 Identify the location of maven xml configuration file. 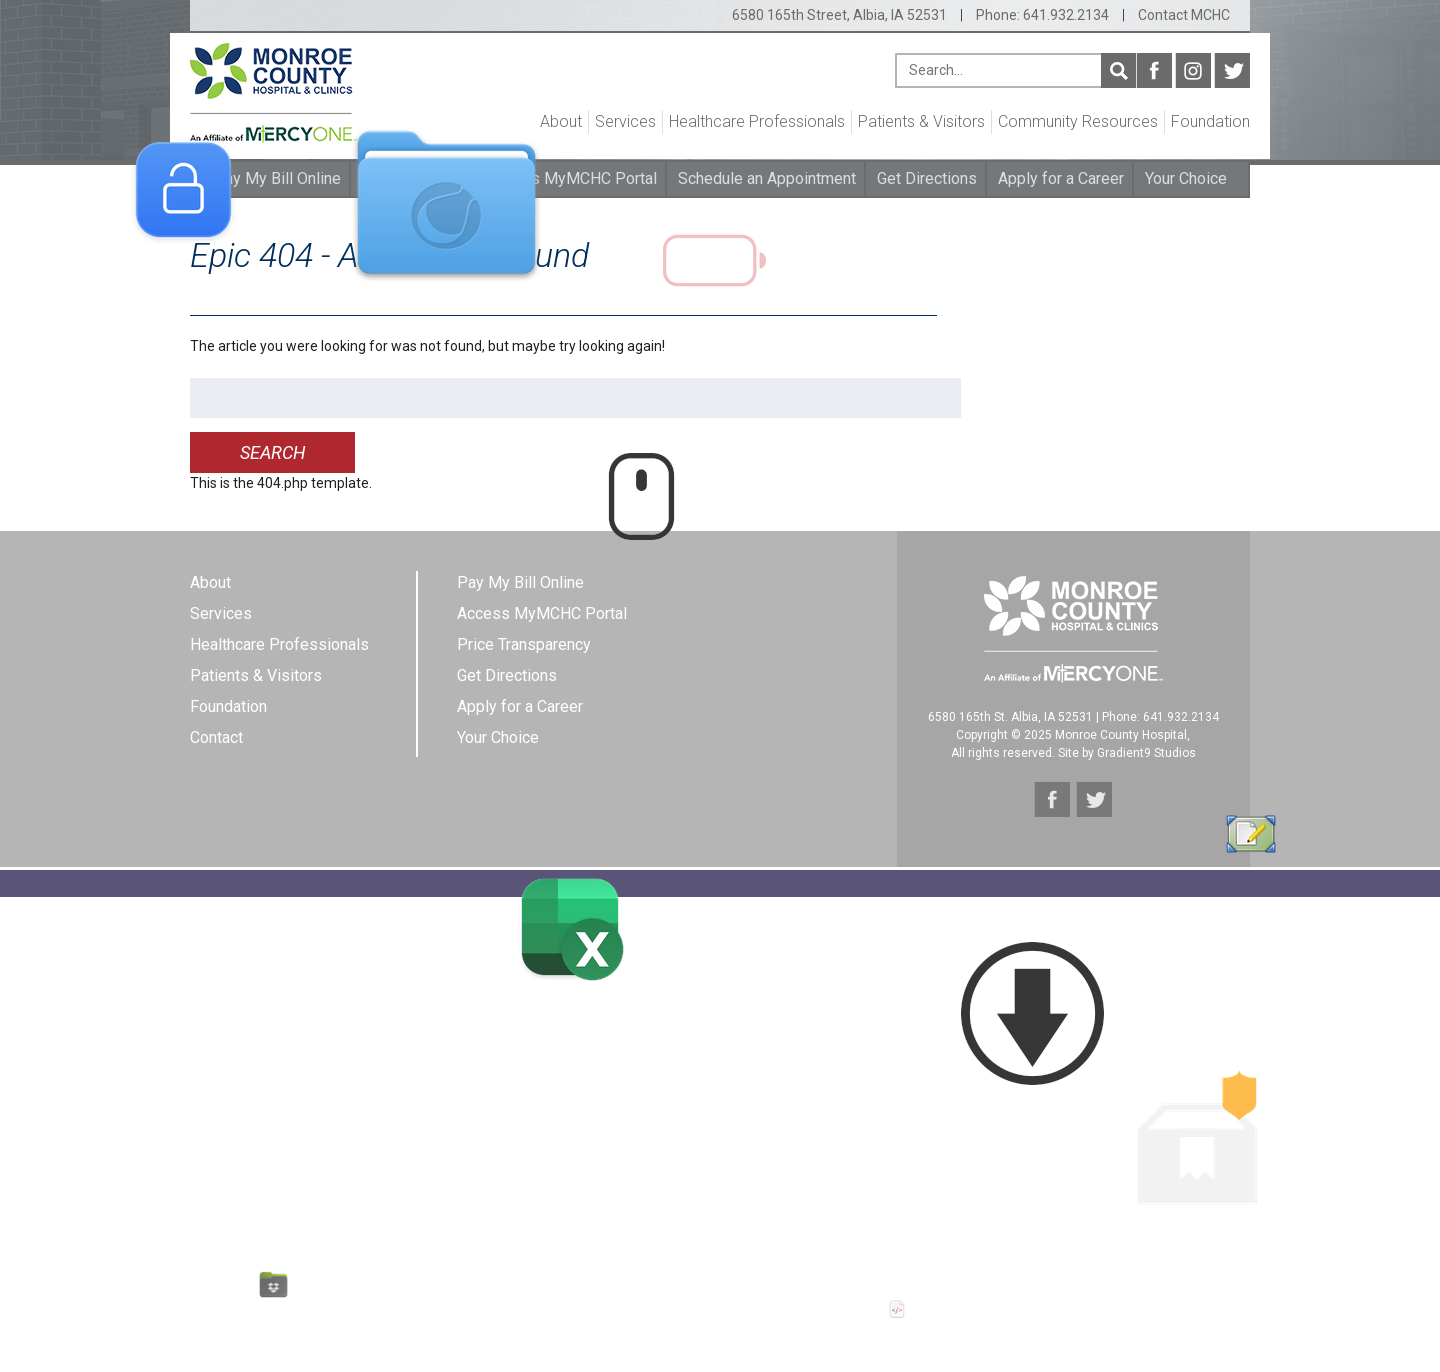
(897, 1309).